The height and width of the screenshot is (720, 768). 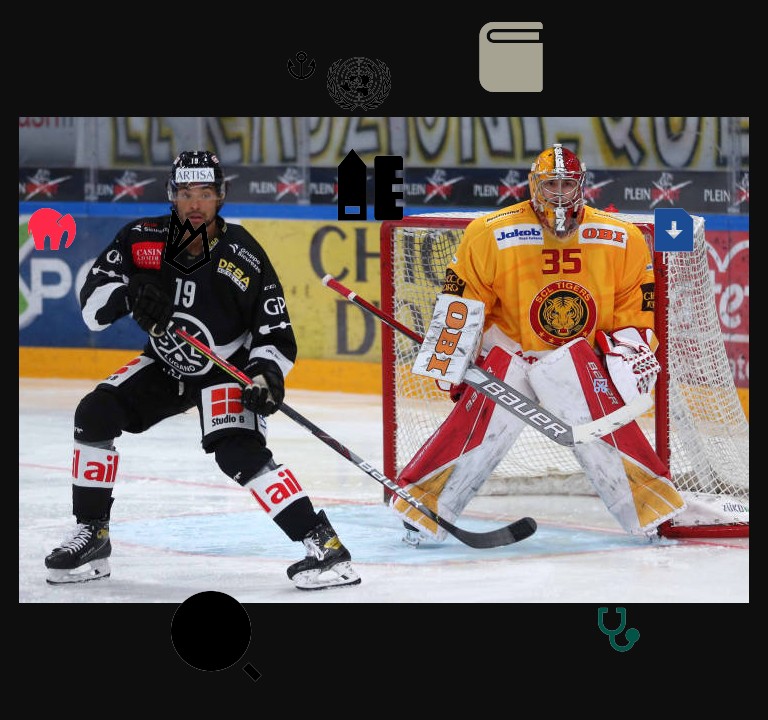 I want to click on access marina or harbor locations, so click(x=301, y=65).